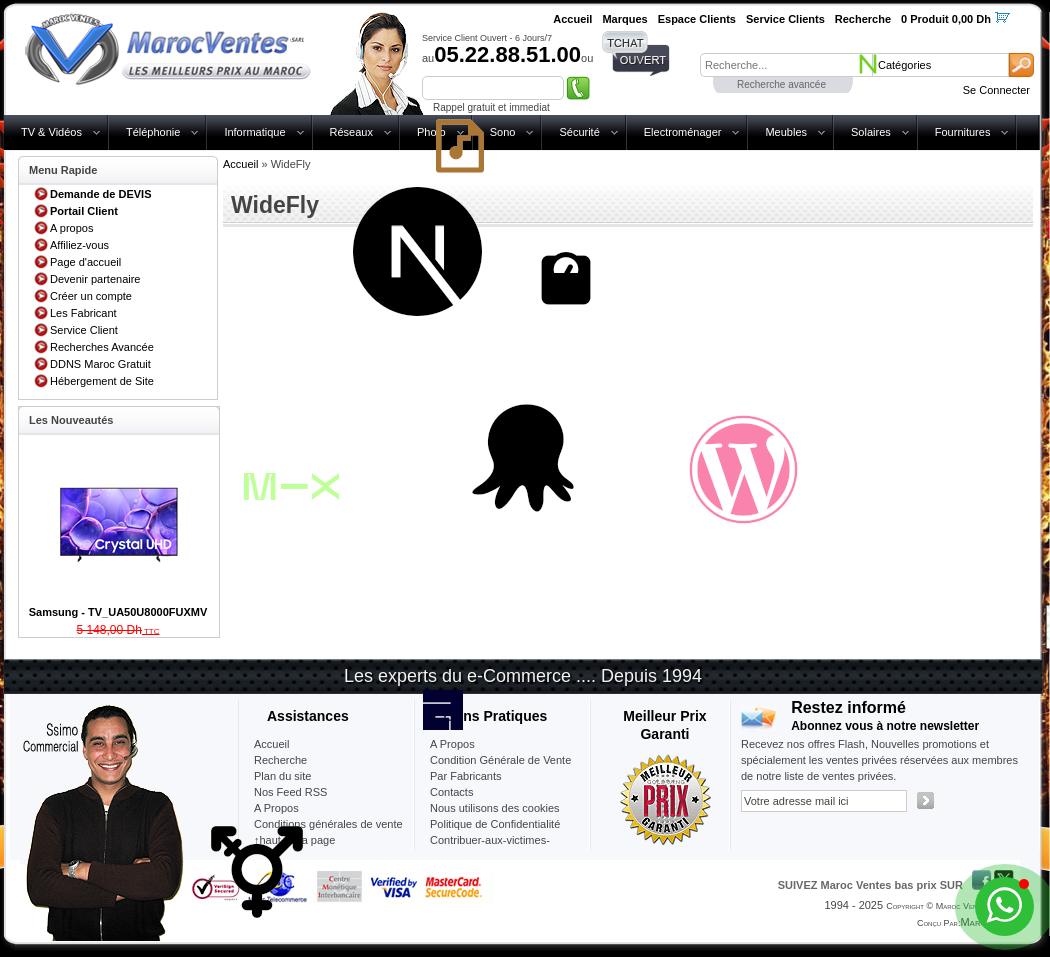 Image resolution: width=1050 pixels, height=957 pixels. I want to click on view weight or body measurements, so click(566, 280).